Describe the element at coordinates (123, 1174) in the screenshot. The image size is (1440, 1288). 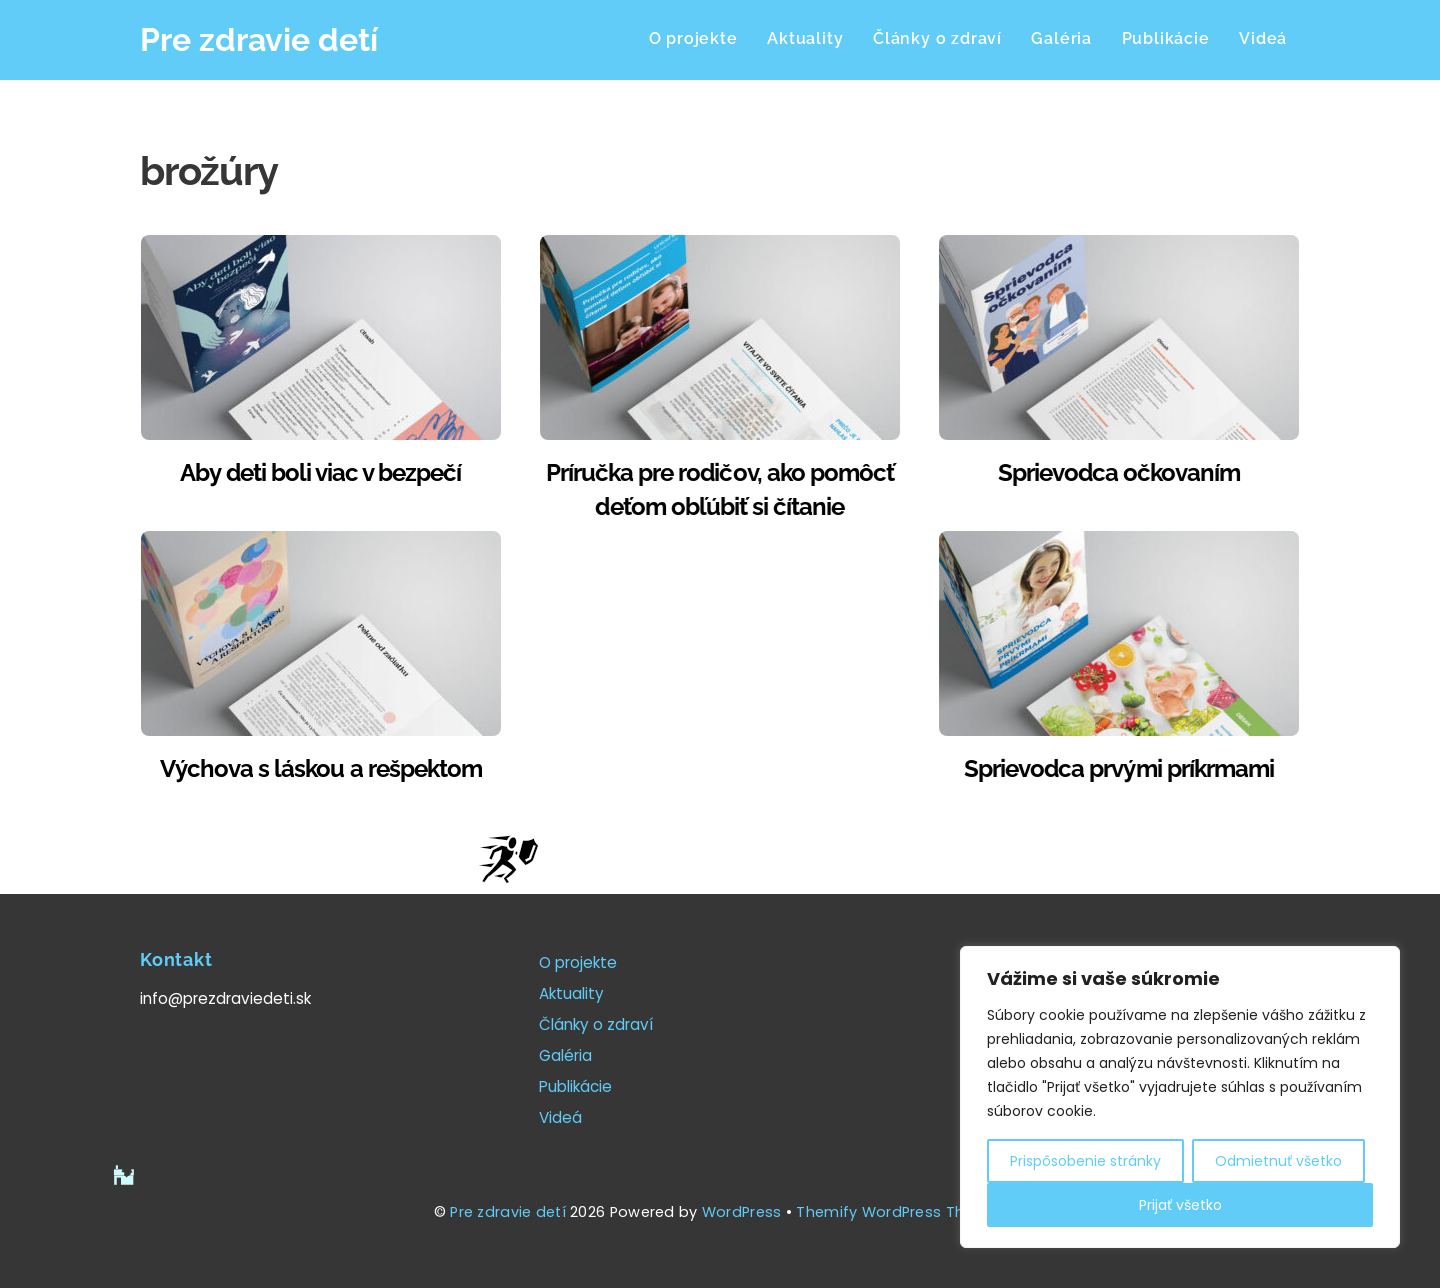
I see `report property damage` at that location.